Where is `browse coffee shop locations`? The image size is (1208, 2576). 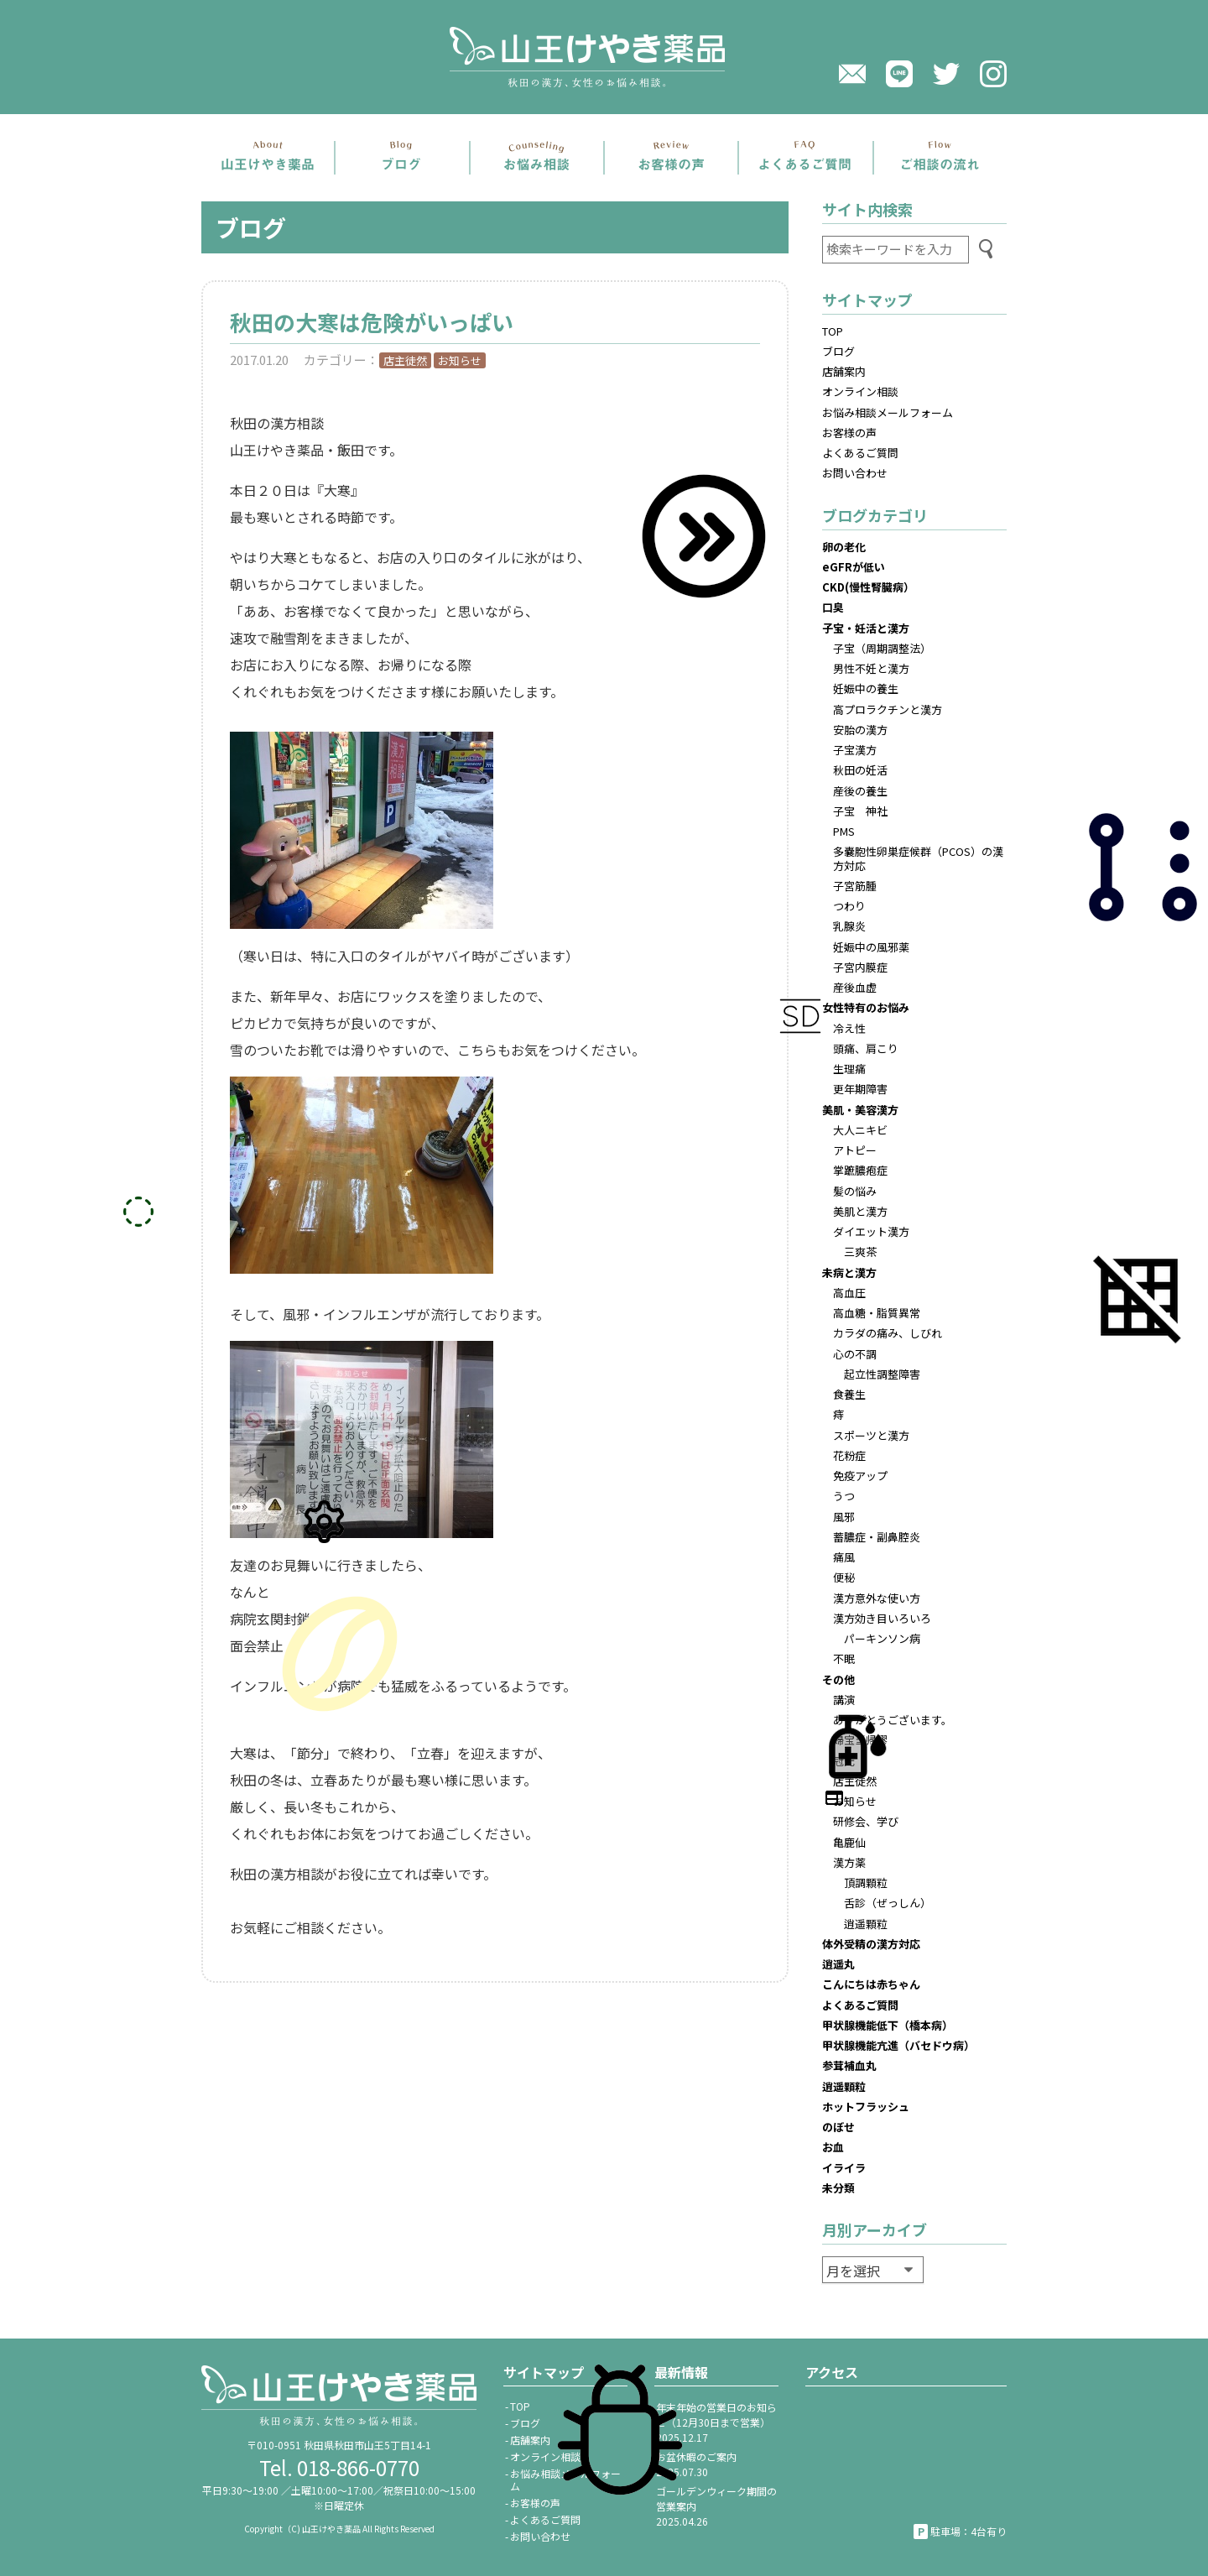
browse coffee shop locations is located at coordinates (340, 1654).